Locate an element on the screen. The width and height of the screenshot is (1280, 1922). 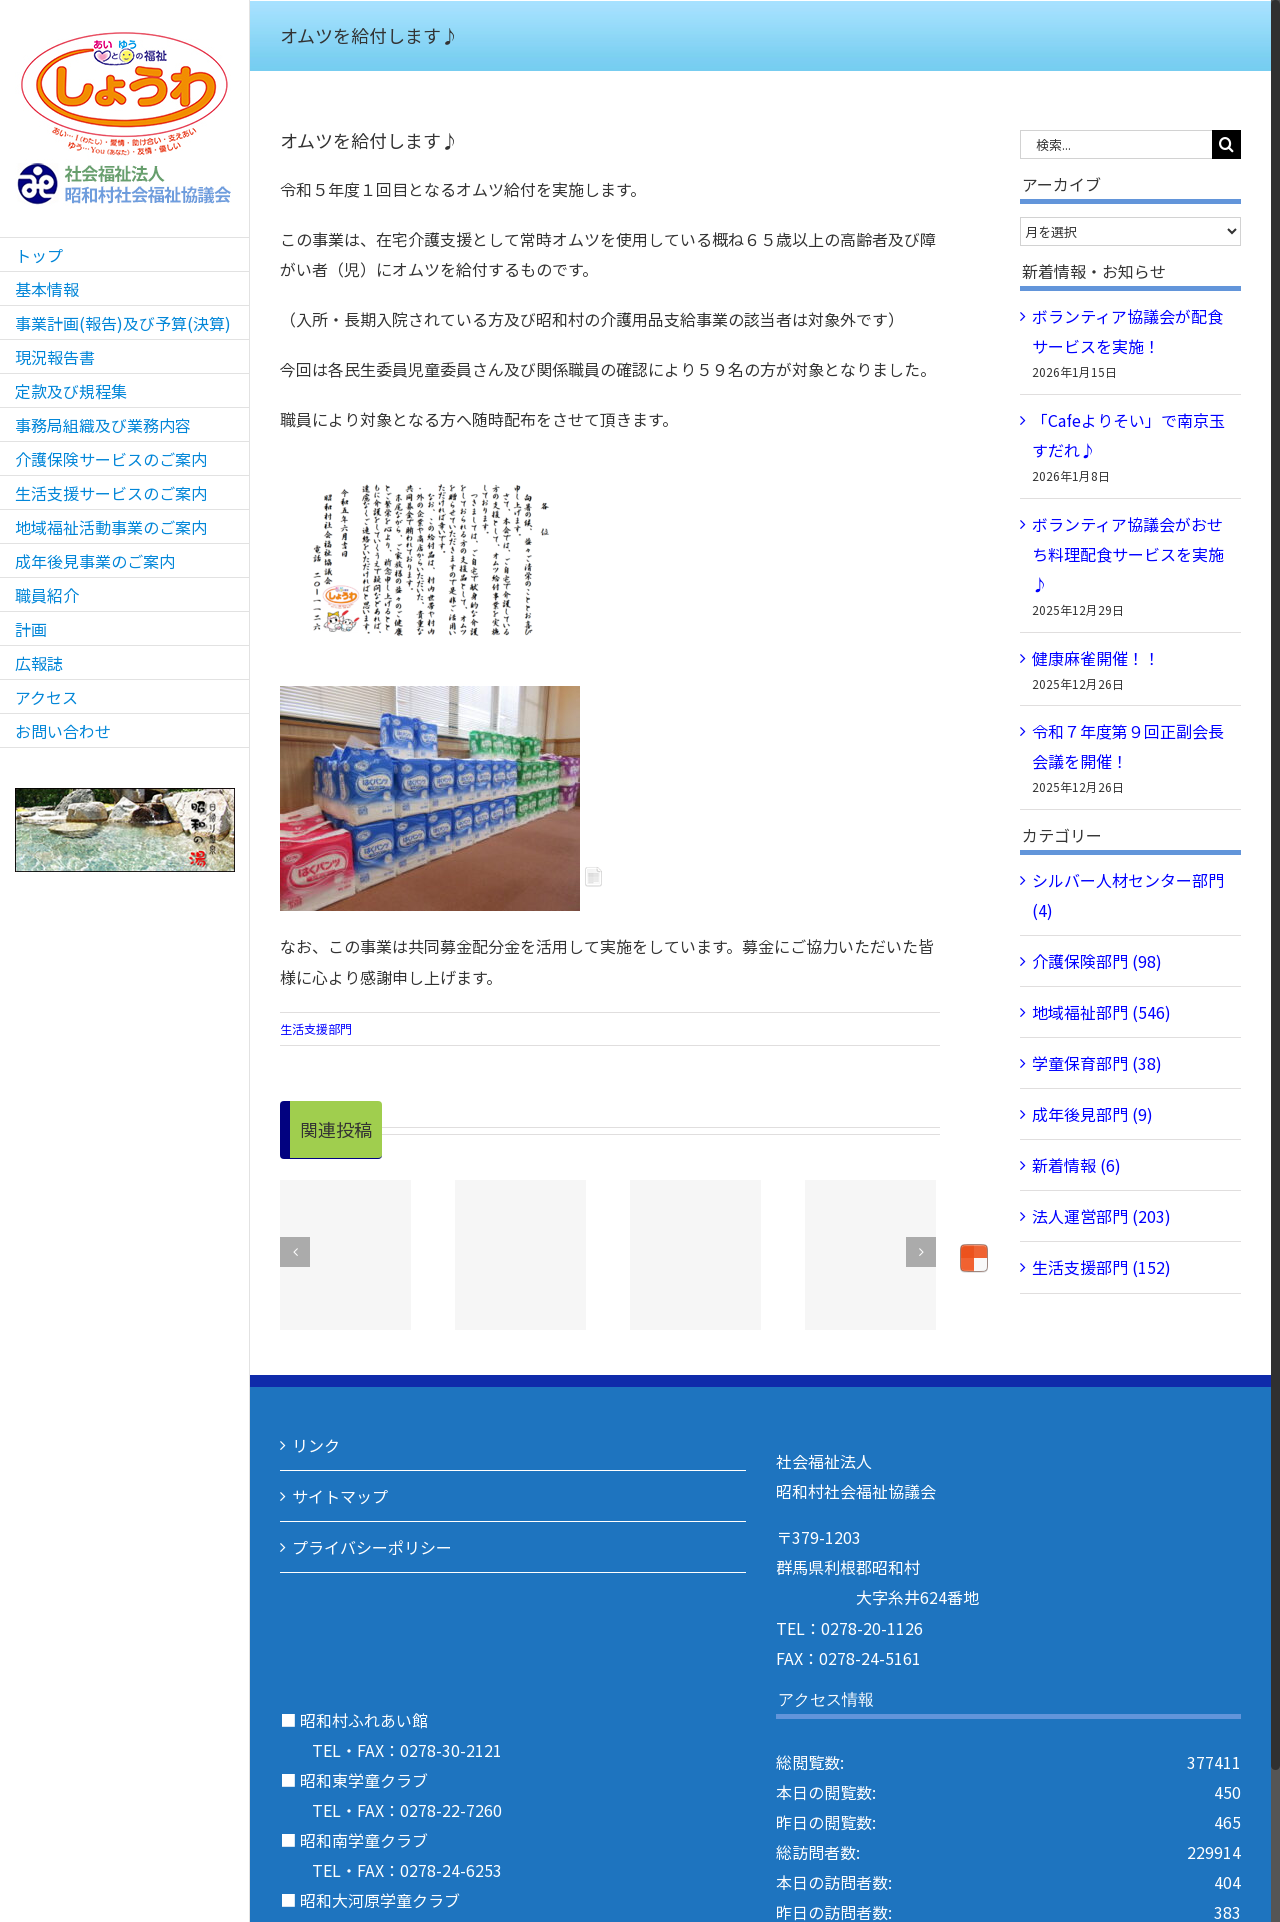
open a plain text file is located at coordinates (593, 876).